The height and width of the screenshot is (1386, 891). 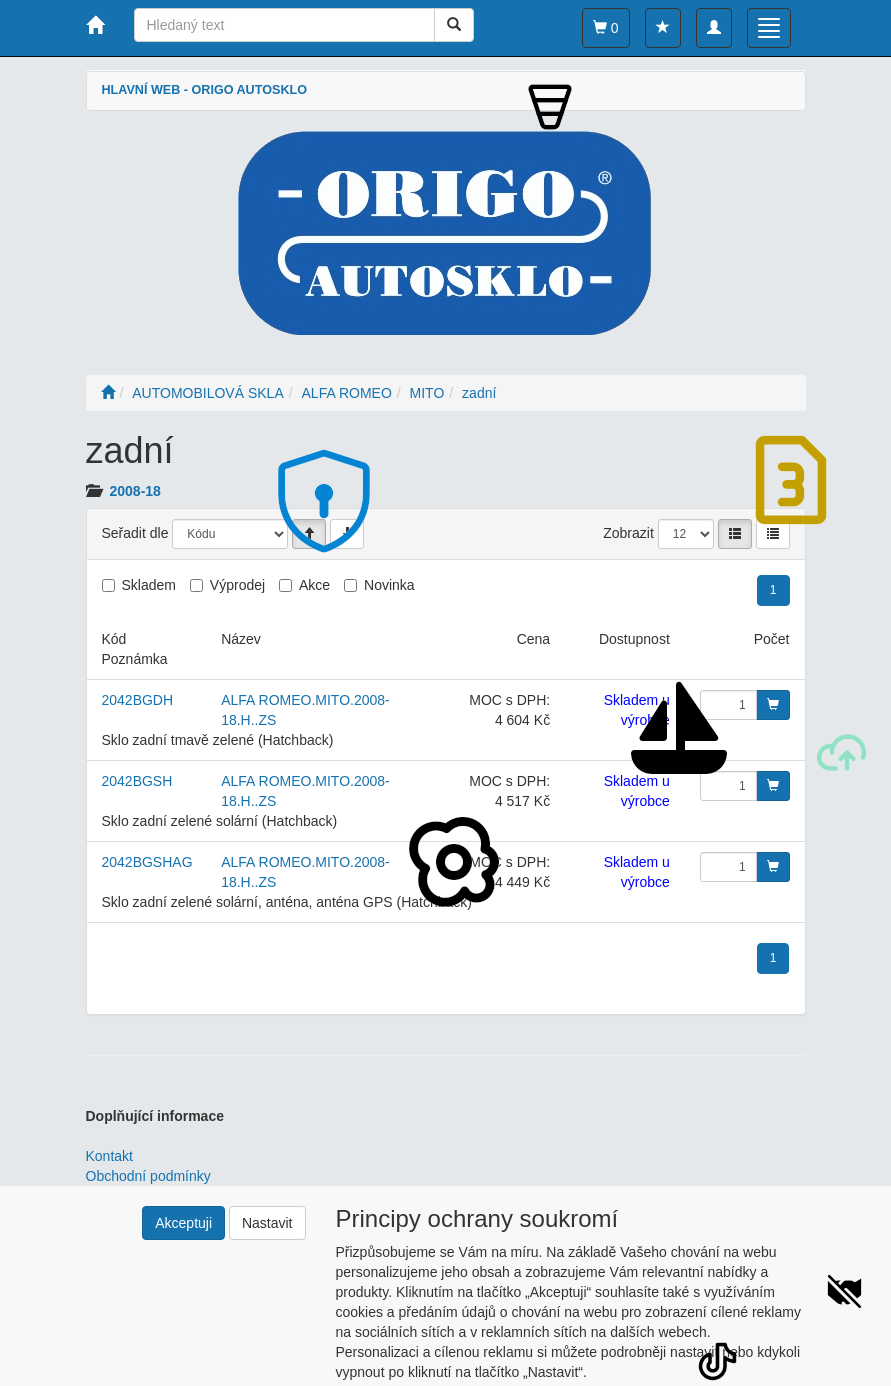 I want to click on SIM card slot 3, so click(x=791, y=480).